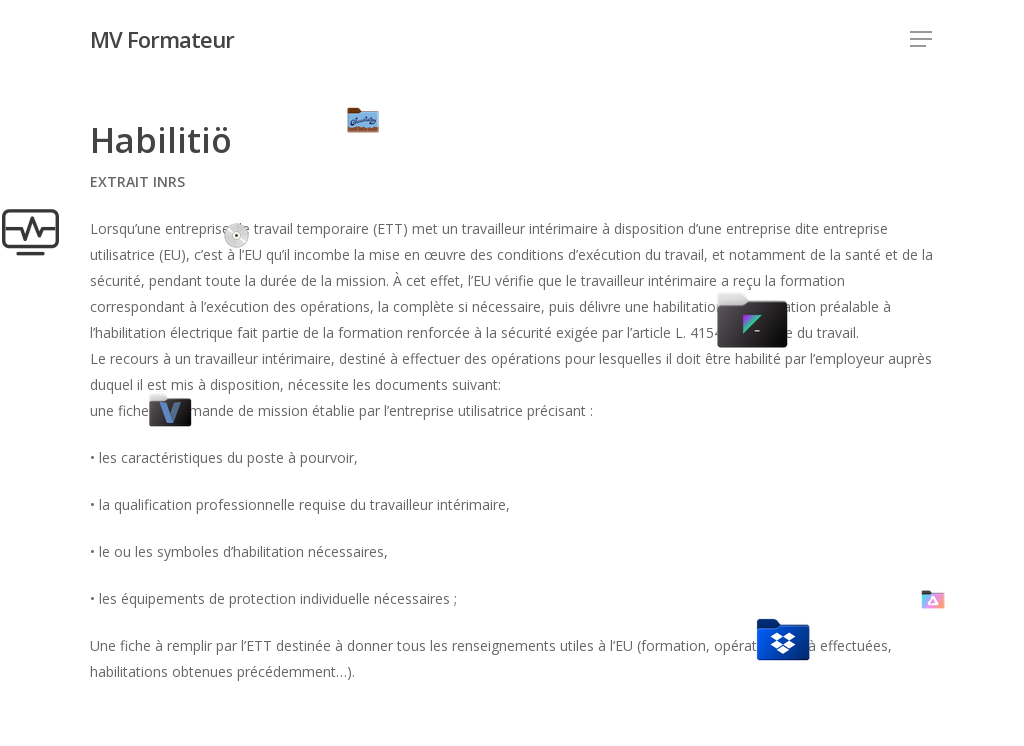 The image size is (1024, 746). I want to click on open the Affinity app folder, so click(933, 600).